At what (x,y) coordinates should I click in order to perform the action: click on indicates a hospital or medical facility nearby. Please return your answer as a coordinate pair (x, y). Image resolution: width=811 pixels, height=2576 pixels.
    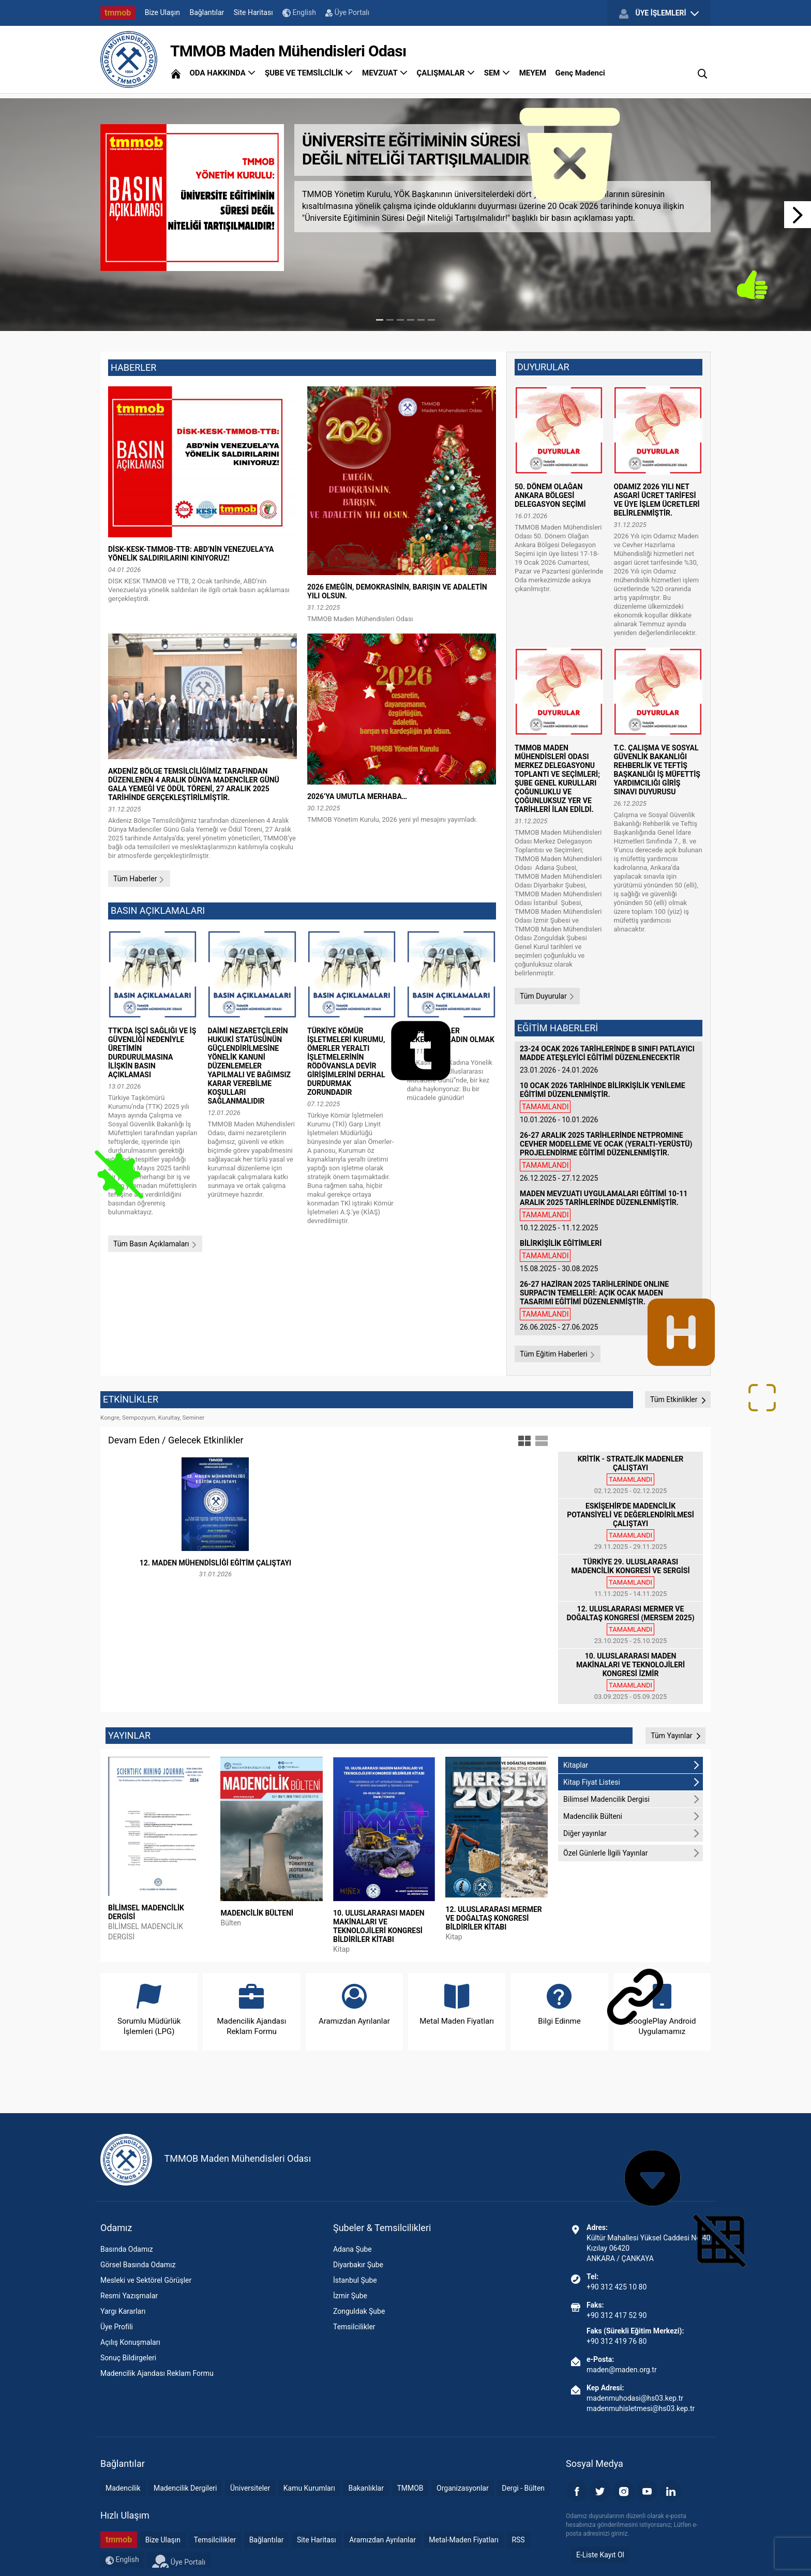
    Looking at the image, I should click on (681, 1332).